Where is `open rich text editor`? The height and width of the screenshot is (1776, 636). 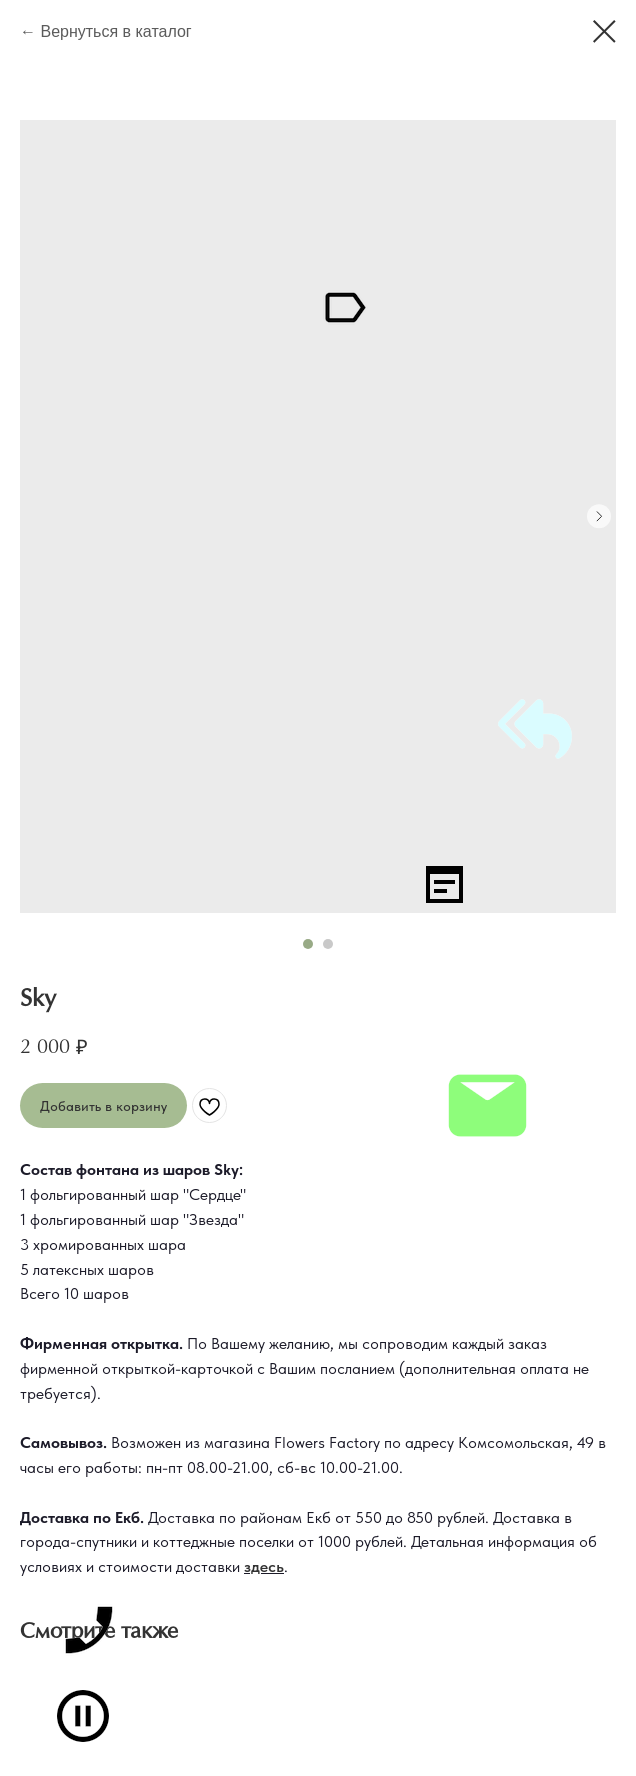 open rich text editor is located at coordinates (444, 884).